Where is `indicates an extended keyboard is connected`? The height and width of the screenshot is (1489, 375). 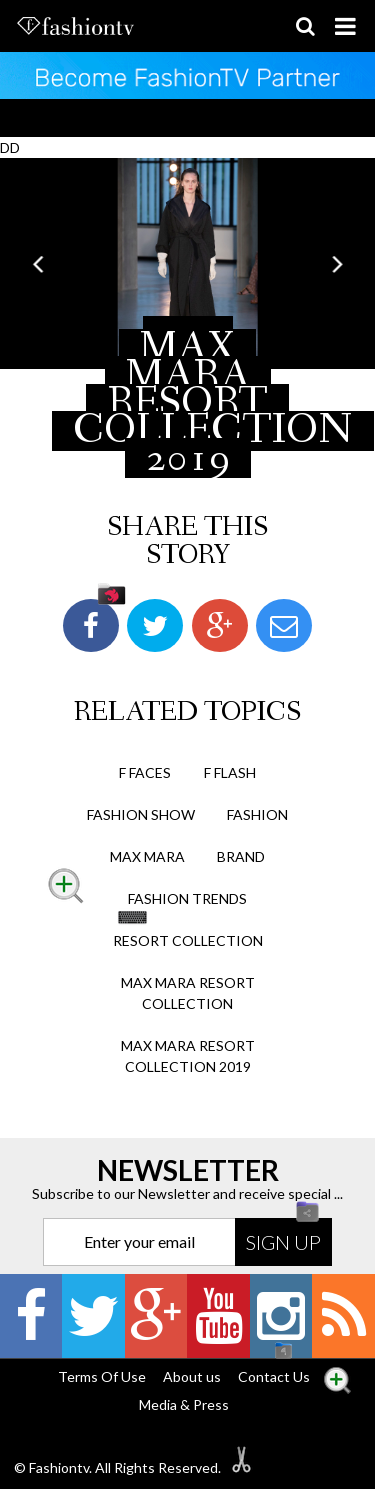
indicates an extended keyboard is connected is located at coordinates (132, 917).